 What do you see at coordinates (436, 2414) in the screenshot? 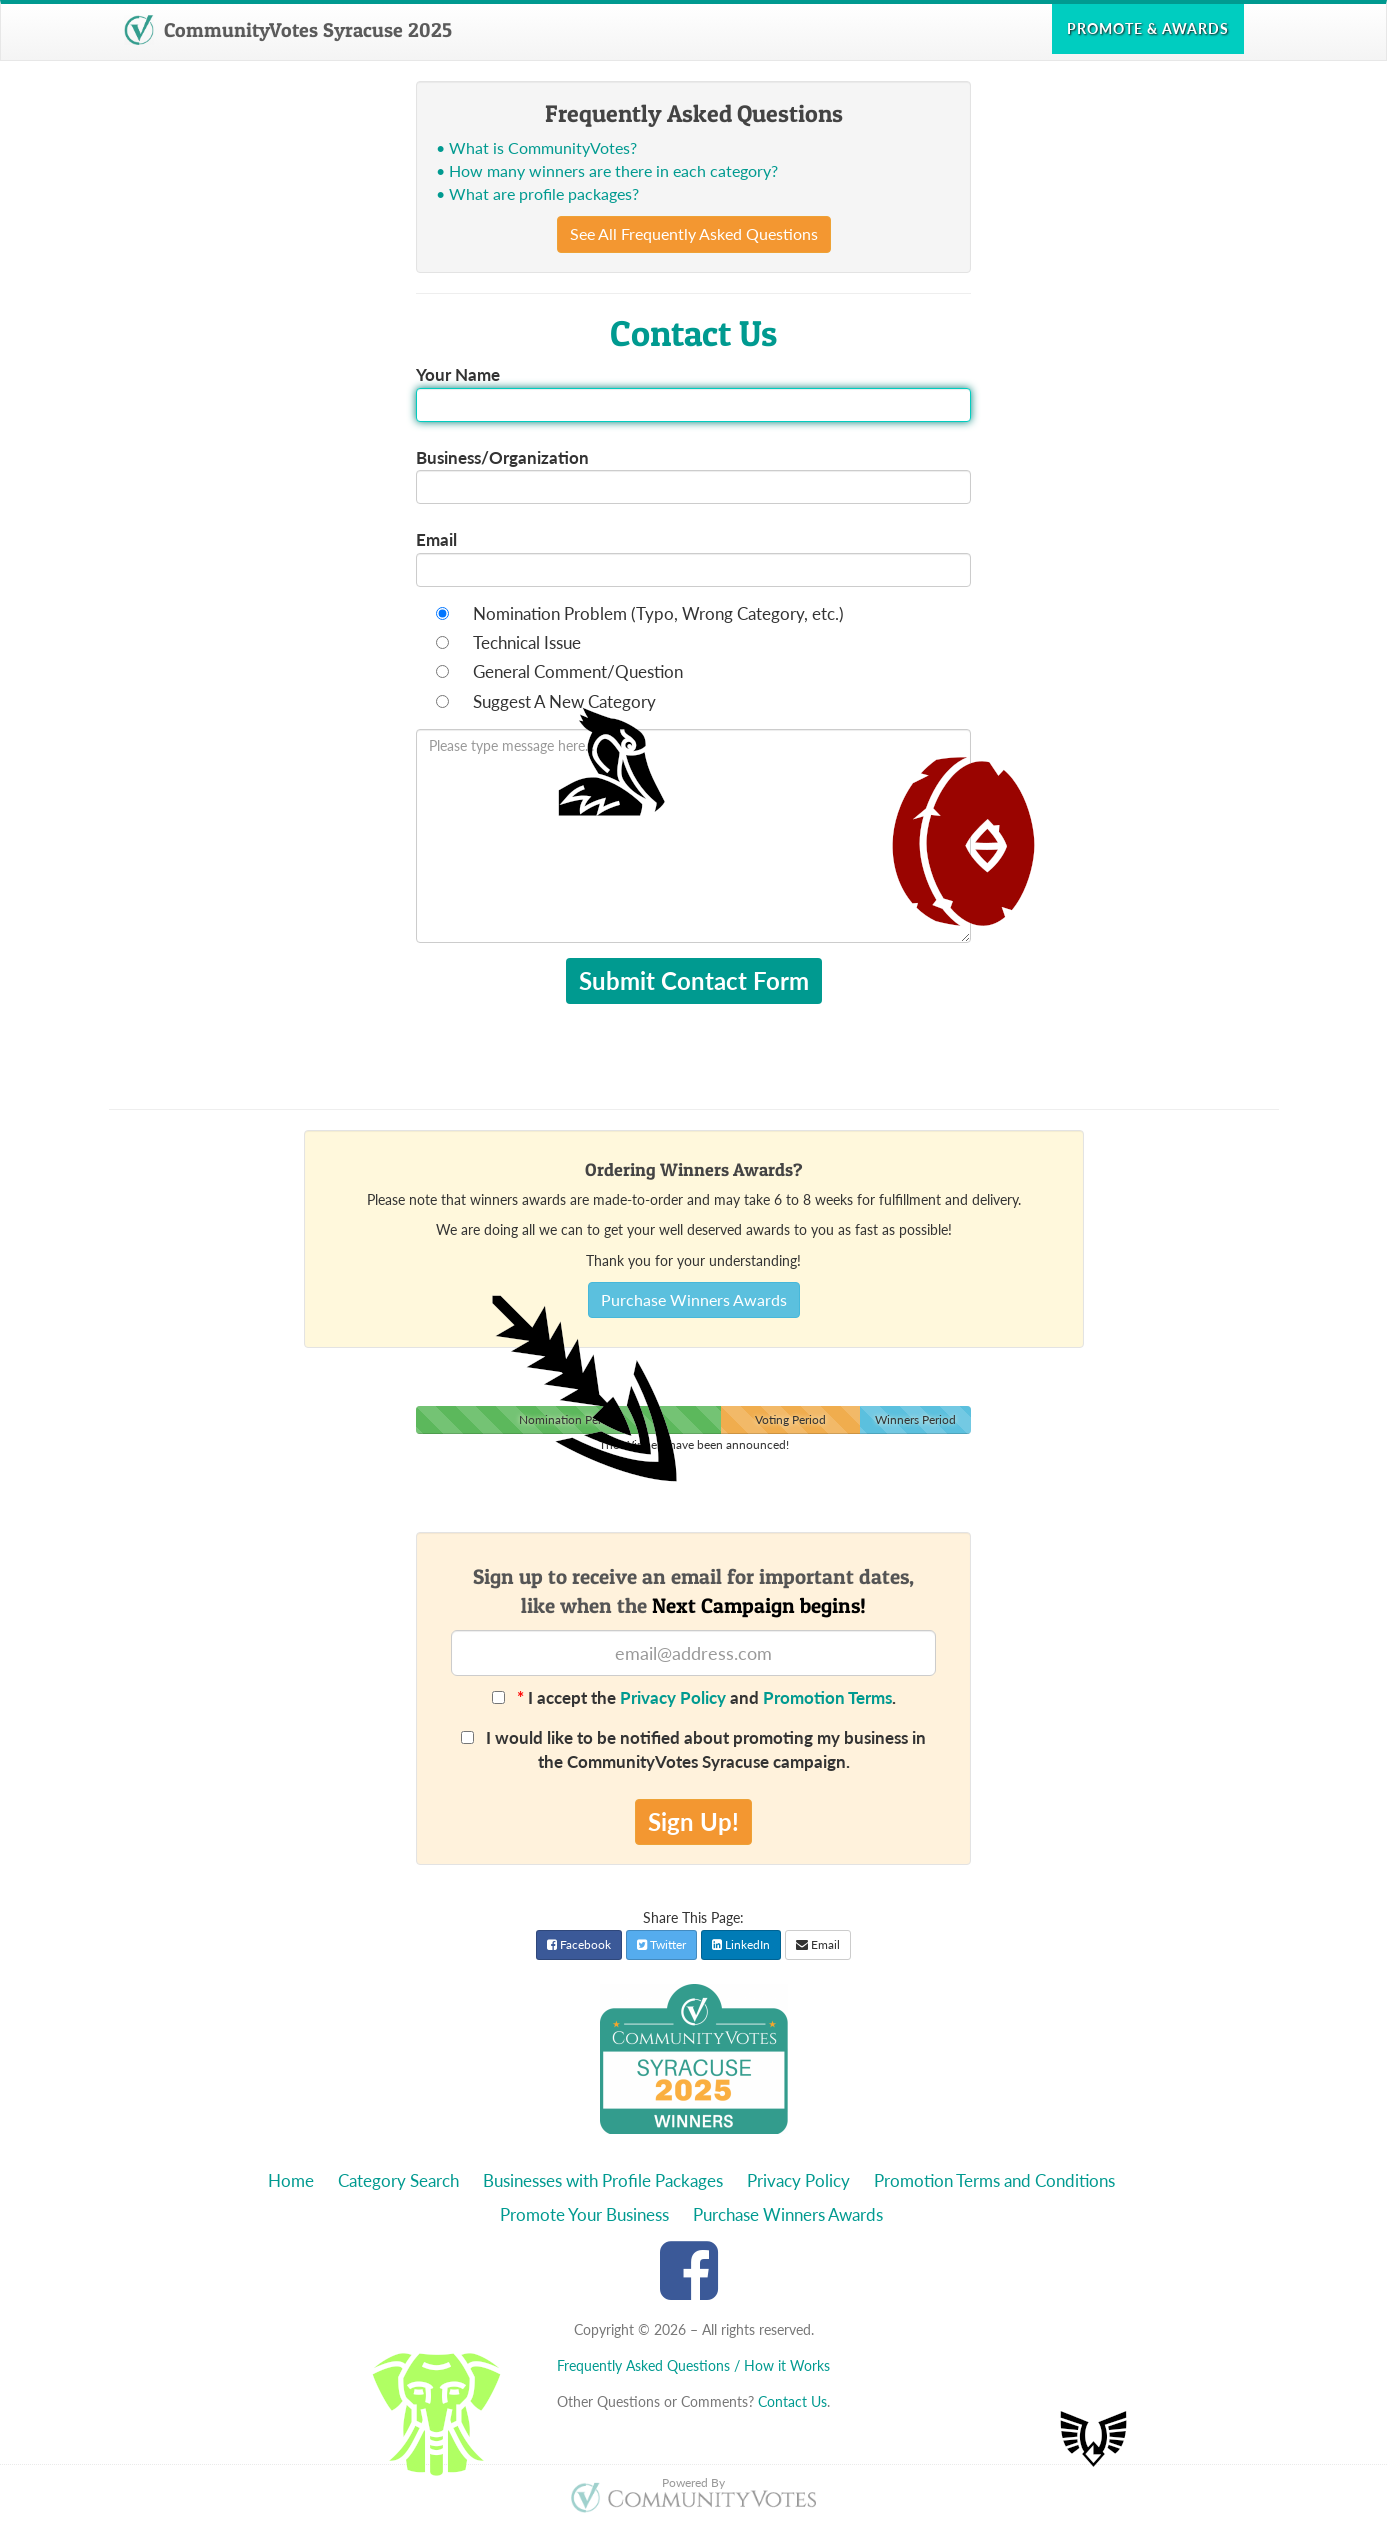
I see `elephant character or avatar icon` at bounding box center [436, 2414].